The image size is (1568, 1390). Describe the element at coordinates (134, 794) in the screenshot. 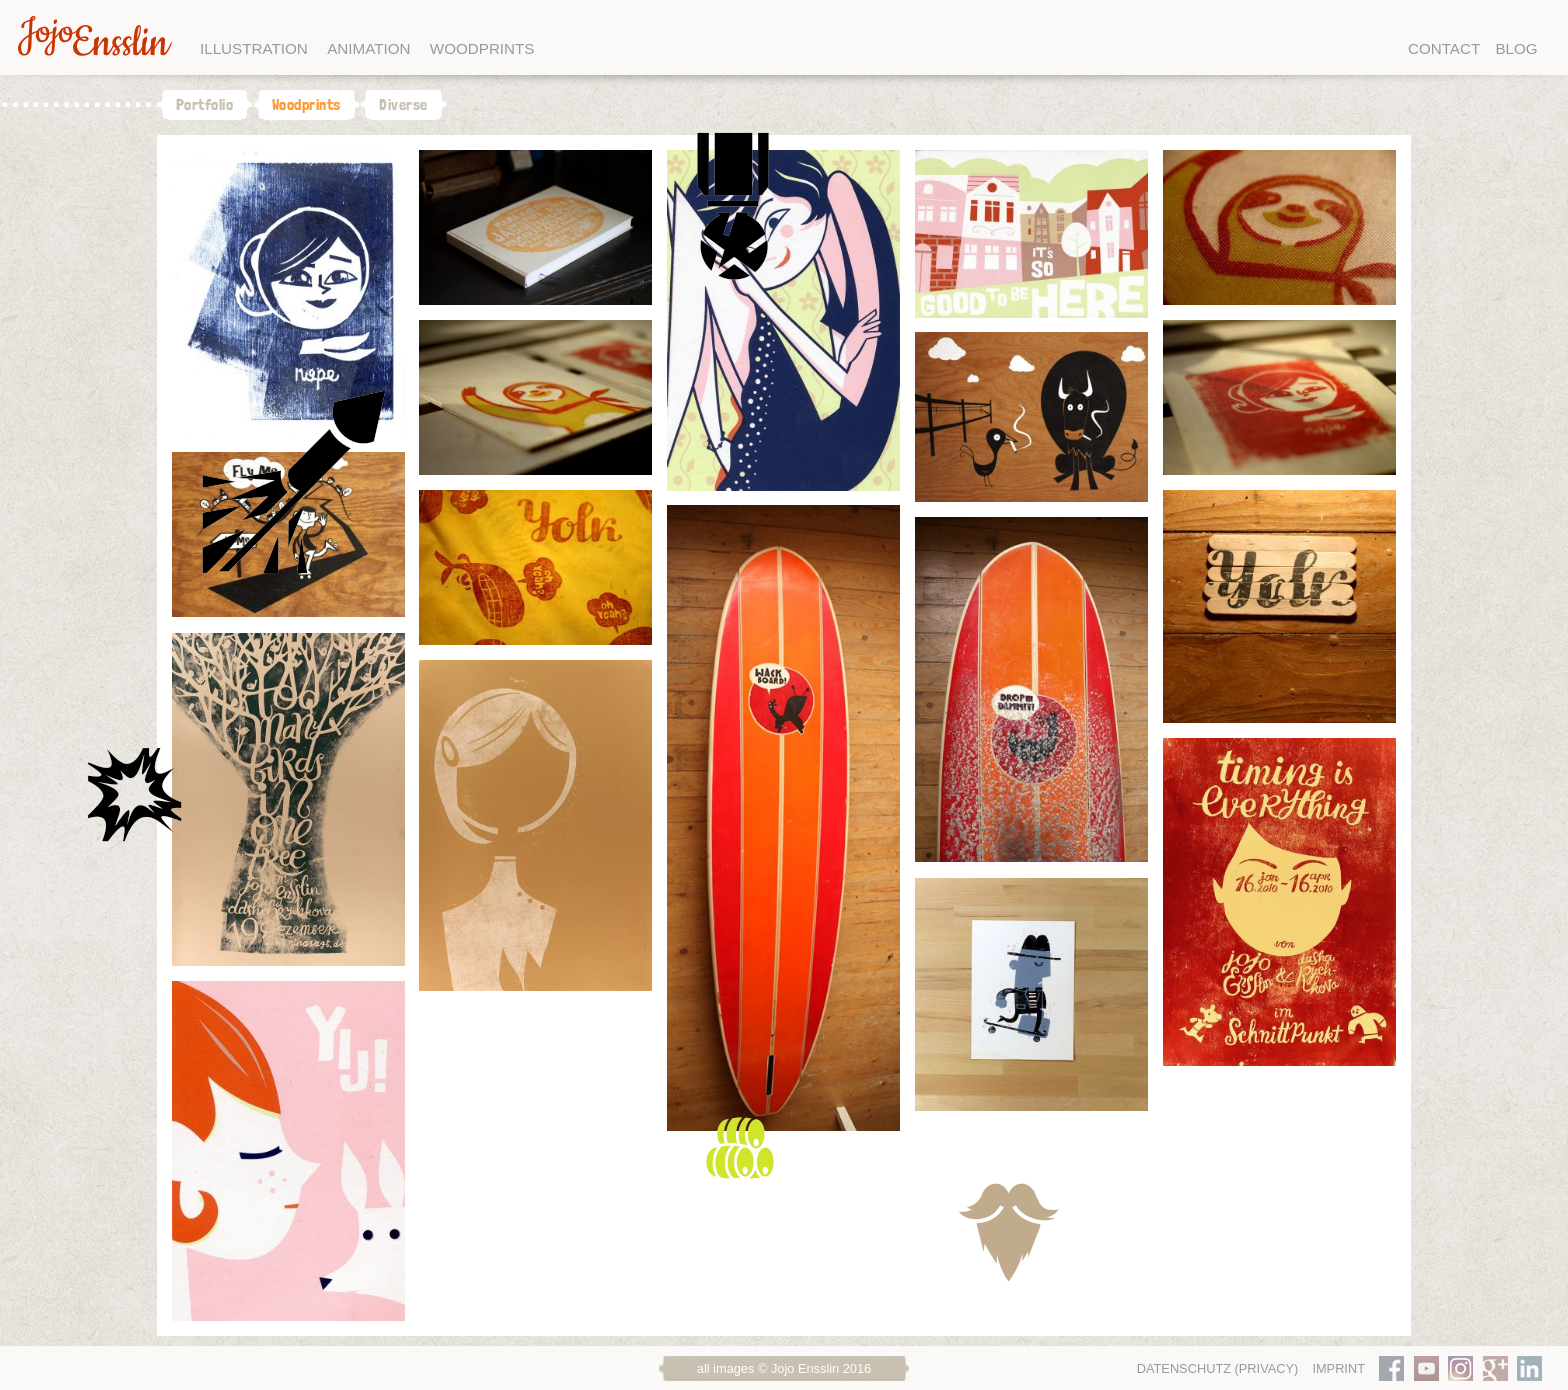

I see `indicates a splat or impact effect in gameplay` at that location.